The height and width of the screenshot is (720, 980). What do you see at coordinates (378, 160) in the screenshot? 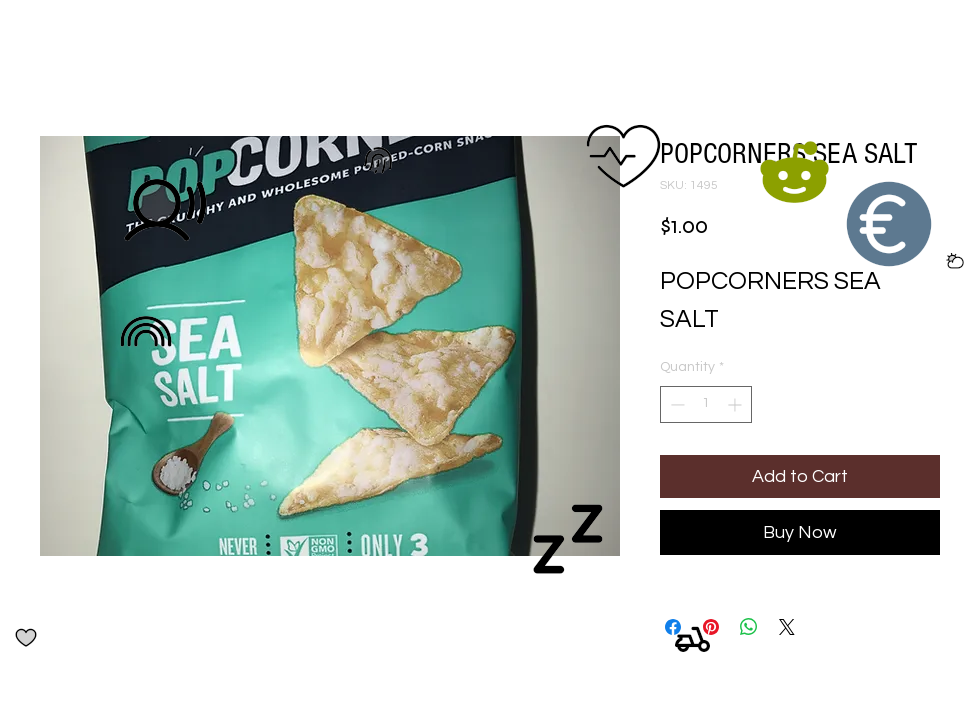
I see `authenticate with fingerprint` at bounding box center [378, 160].